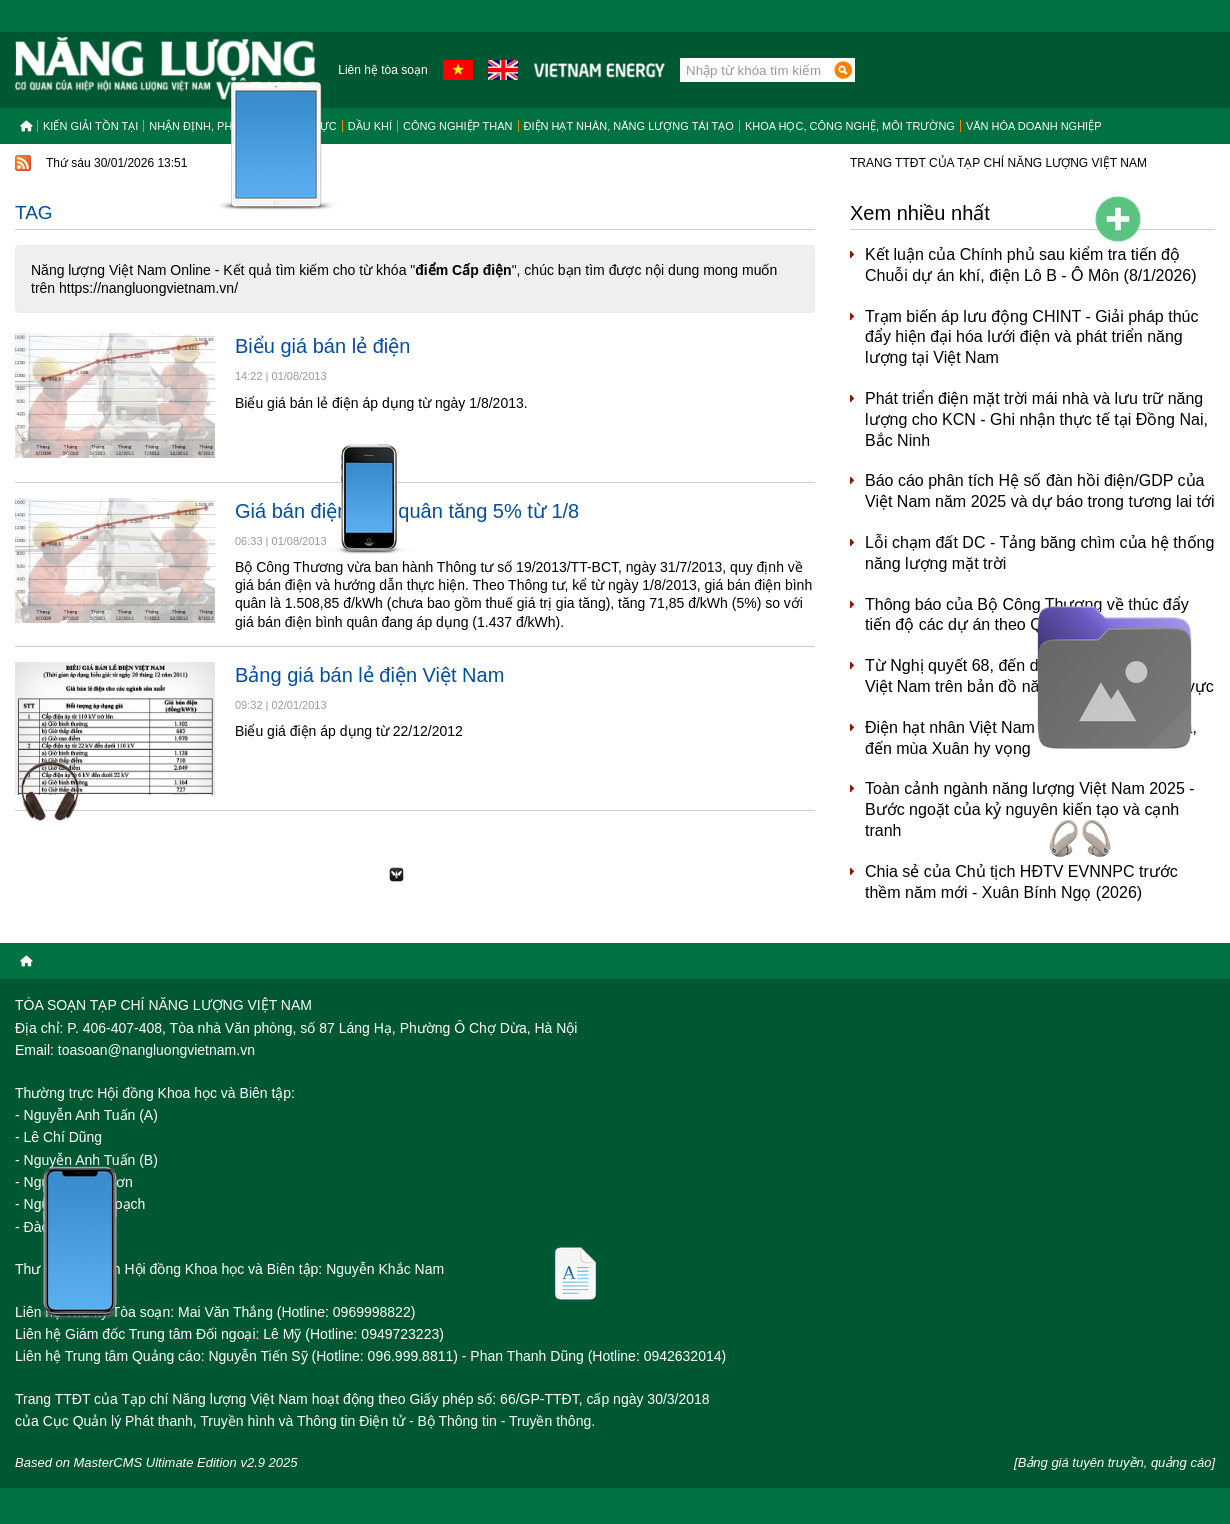 The image size is (1230, 1524). Describe the element at coordinates (276, 145) in the screenshot. I see `iPad Pro with cellular connectivity` at that location.